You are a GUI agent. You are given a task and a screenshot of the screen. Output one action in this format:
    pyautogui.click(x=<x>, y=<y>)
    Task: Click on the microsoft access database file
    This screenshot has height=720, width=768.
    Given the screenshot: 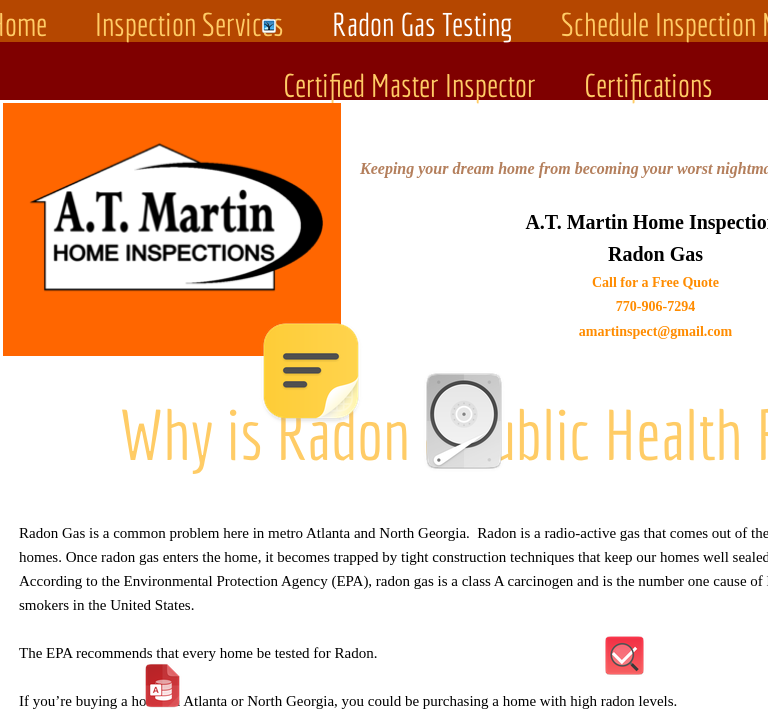 What is the action you would take?
    pyautogui.click(x=162, y=685)
    